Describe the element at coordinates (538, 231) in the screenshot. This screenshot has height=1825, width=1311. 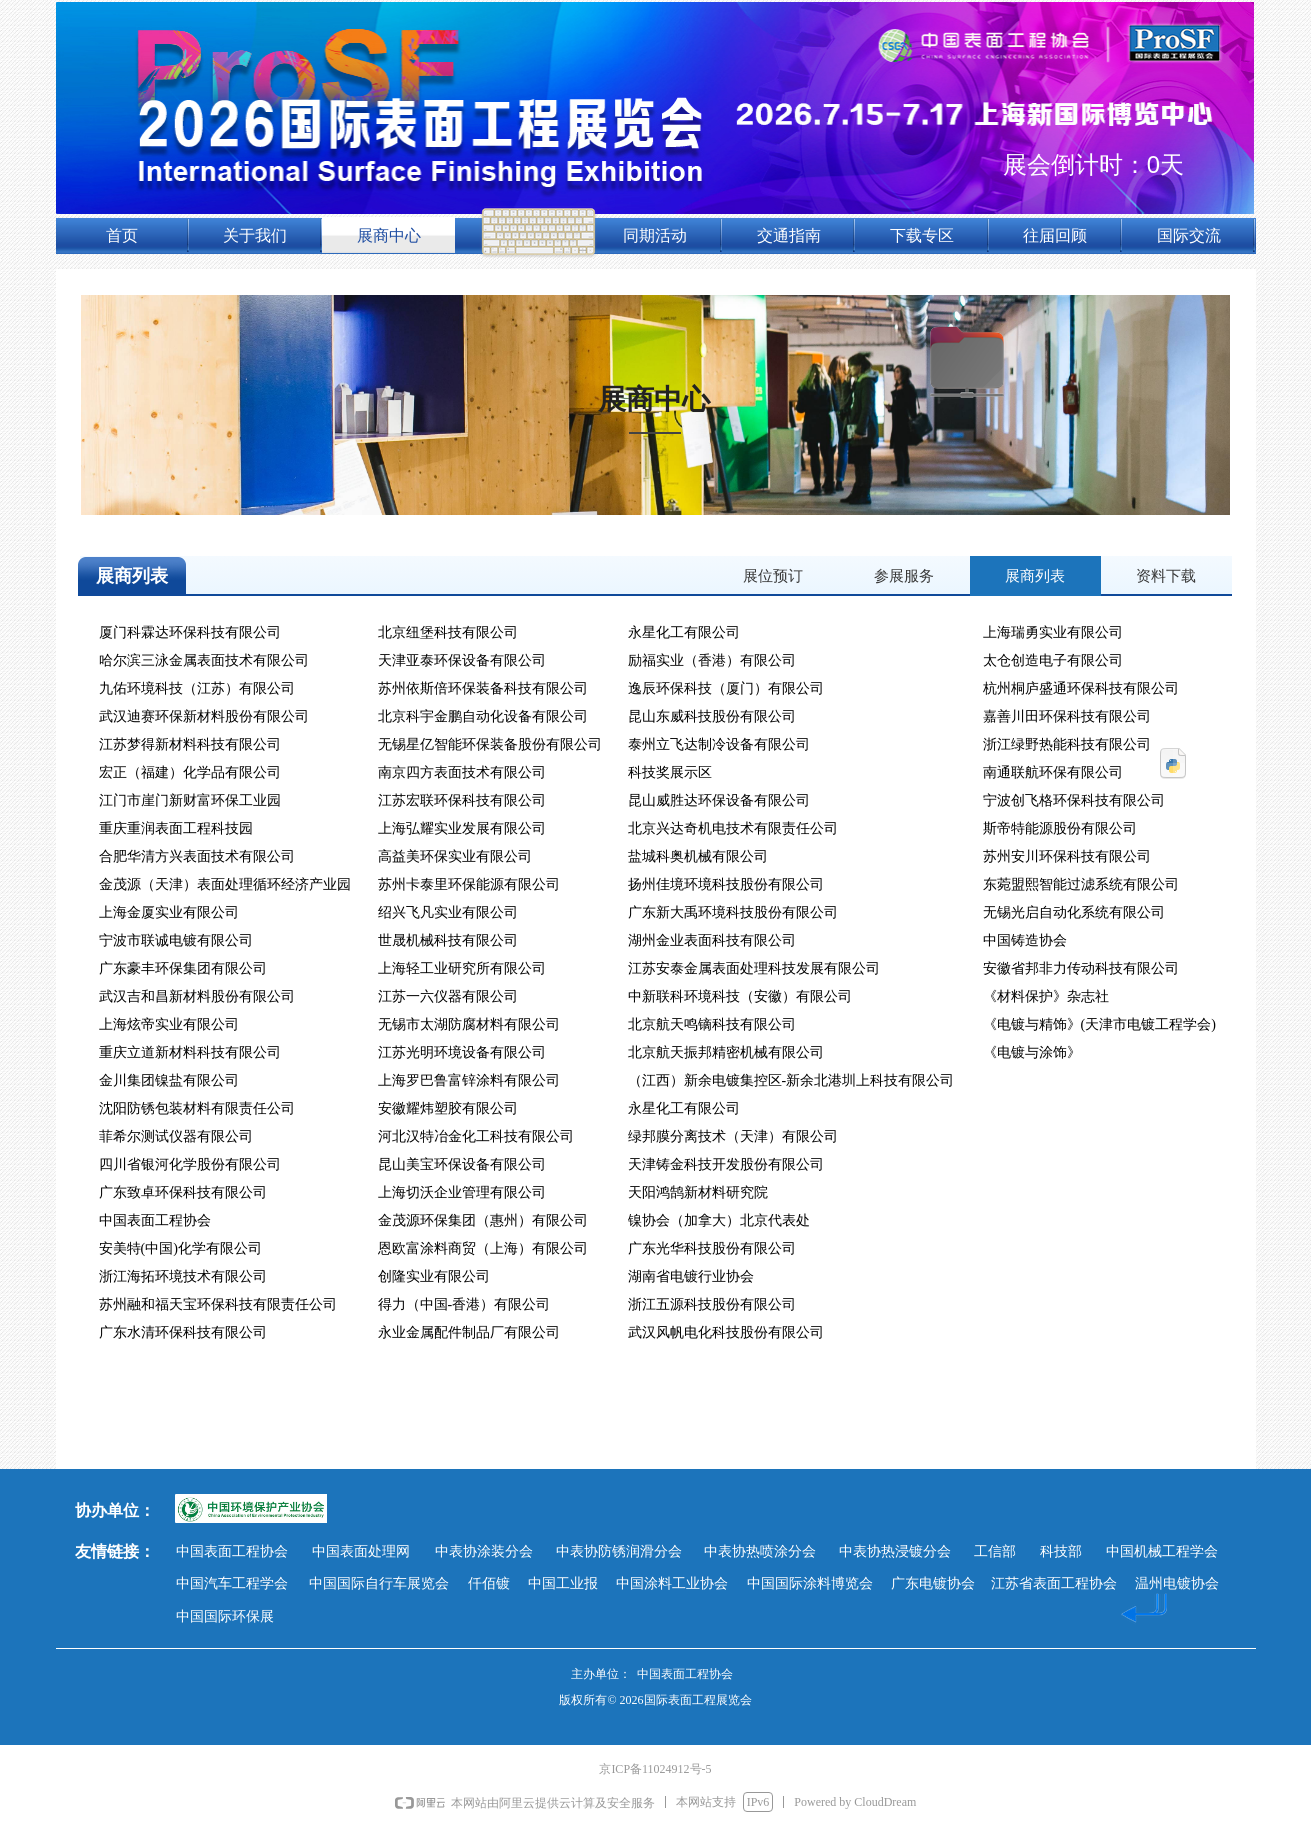
I see `connect a bluetooth keyboard` at that location.